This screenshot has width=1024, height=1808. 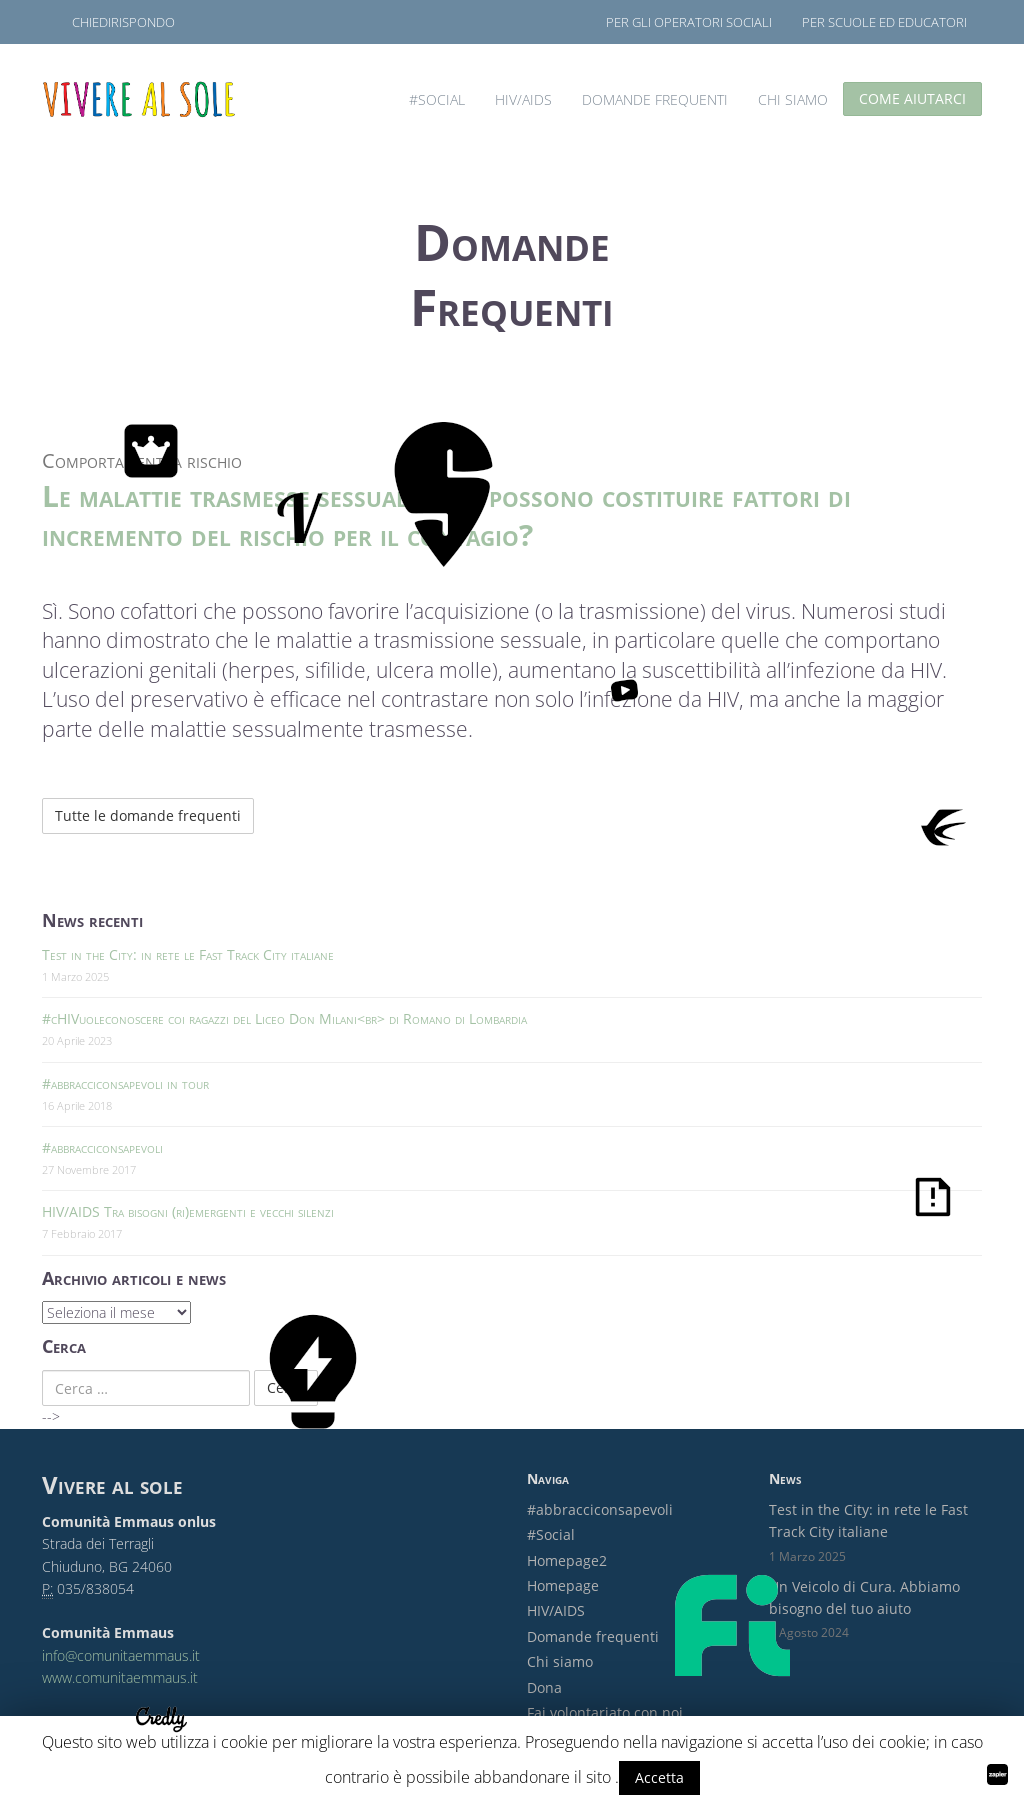 What do you see at coordinates (997, 1774) in the screenshot?
I see `open Zapier automation platform` at bounding box center [997, 1774].